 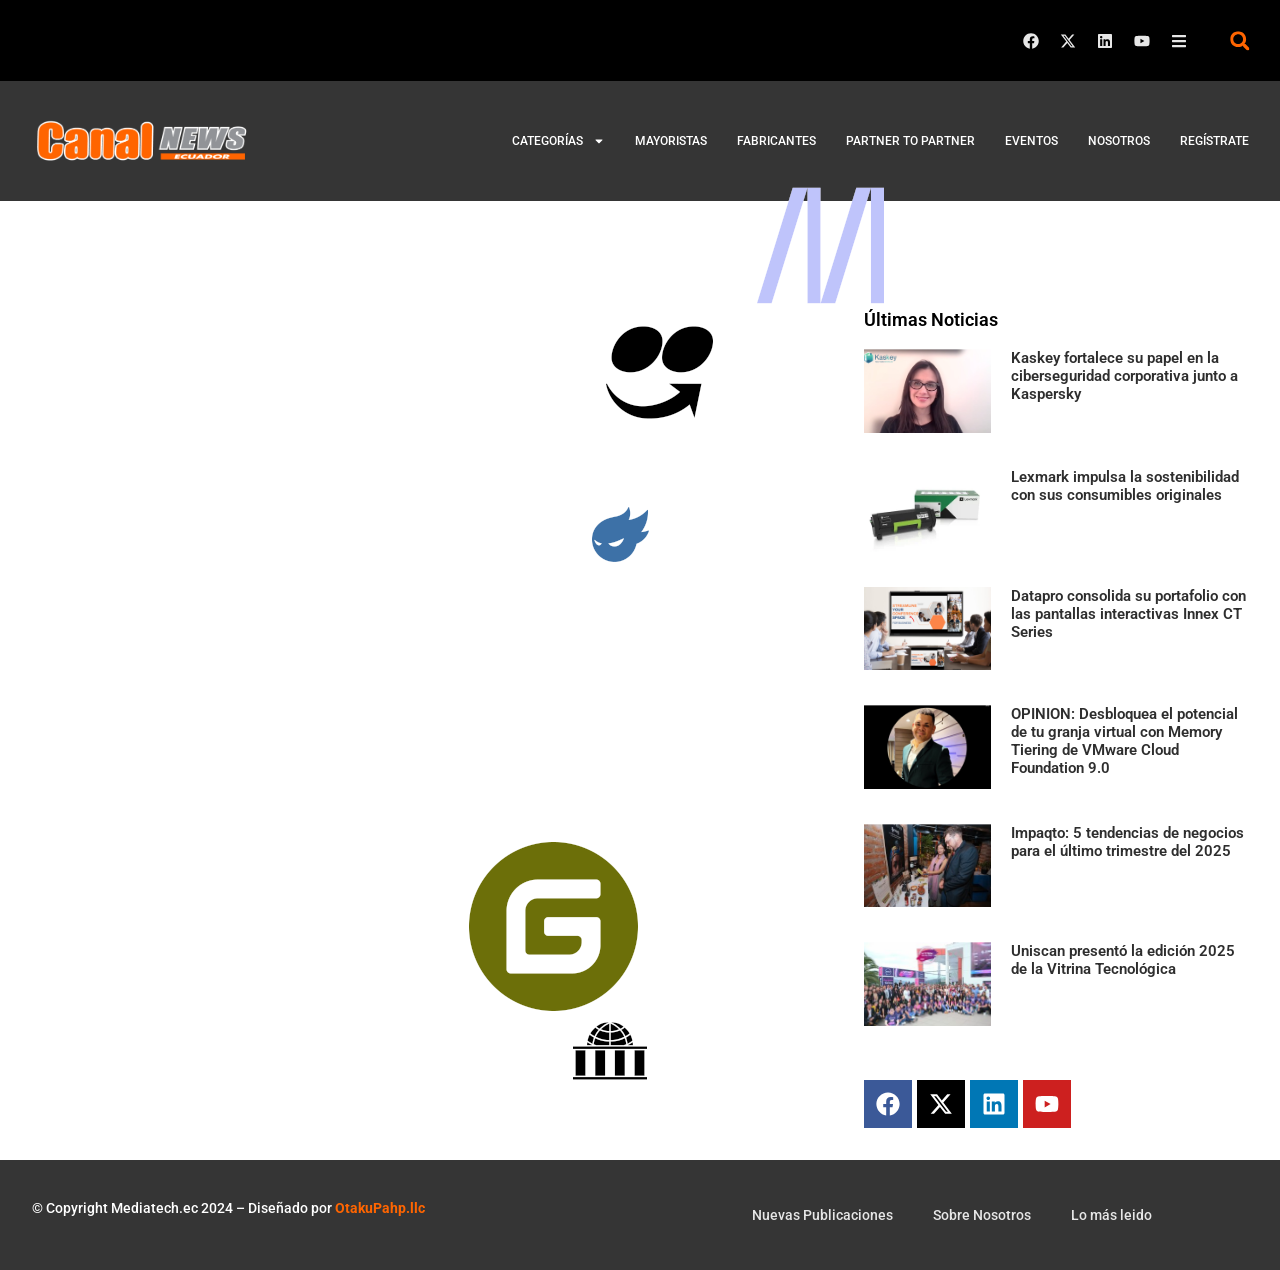 What do you see at coordinates (610, 1051) in the screenshot?
I see `open wikiversity website or app` at bounding box center [610, 1051].